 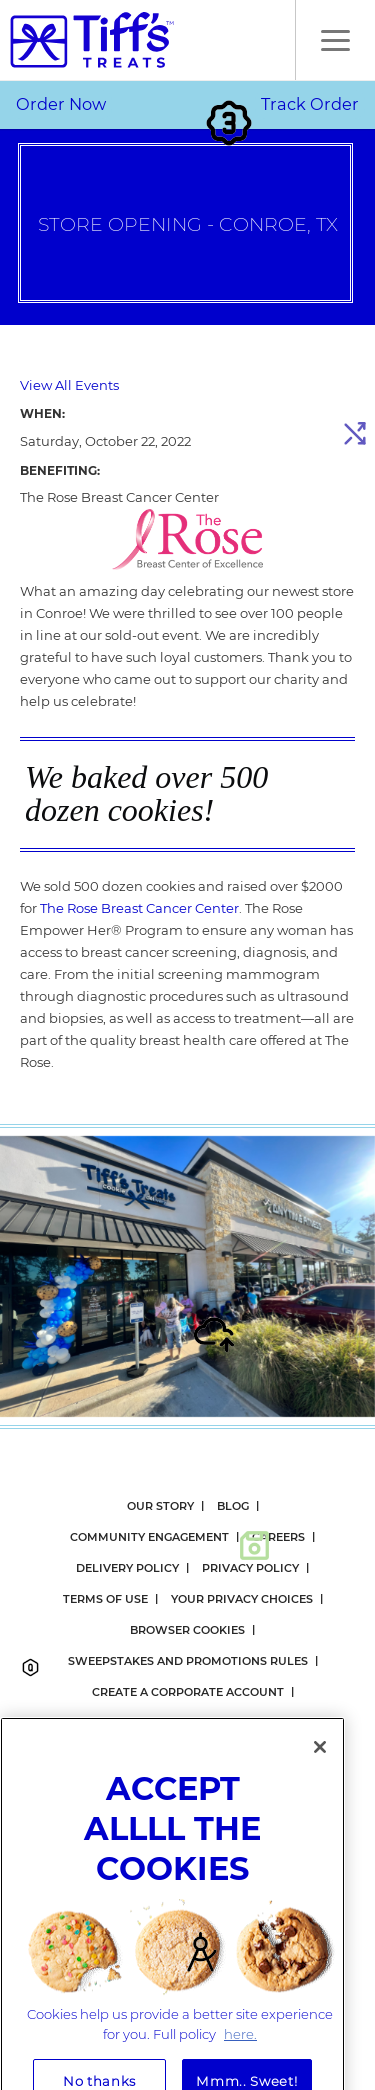 What do you see at coordinates (254, 1545) in the screenshot?
I see `save current file or document` at bounding box center [254, 1545].